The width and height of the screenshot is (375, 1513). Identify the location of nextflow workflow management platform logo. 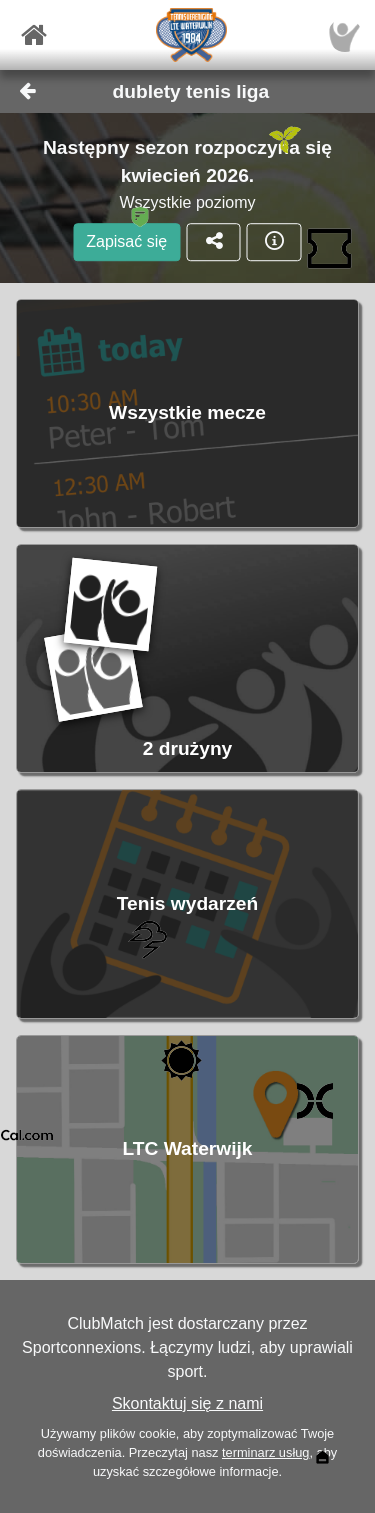
(315, 1101).